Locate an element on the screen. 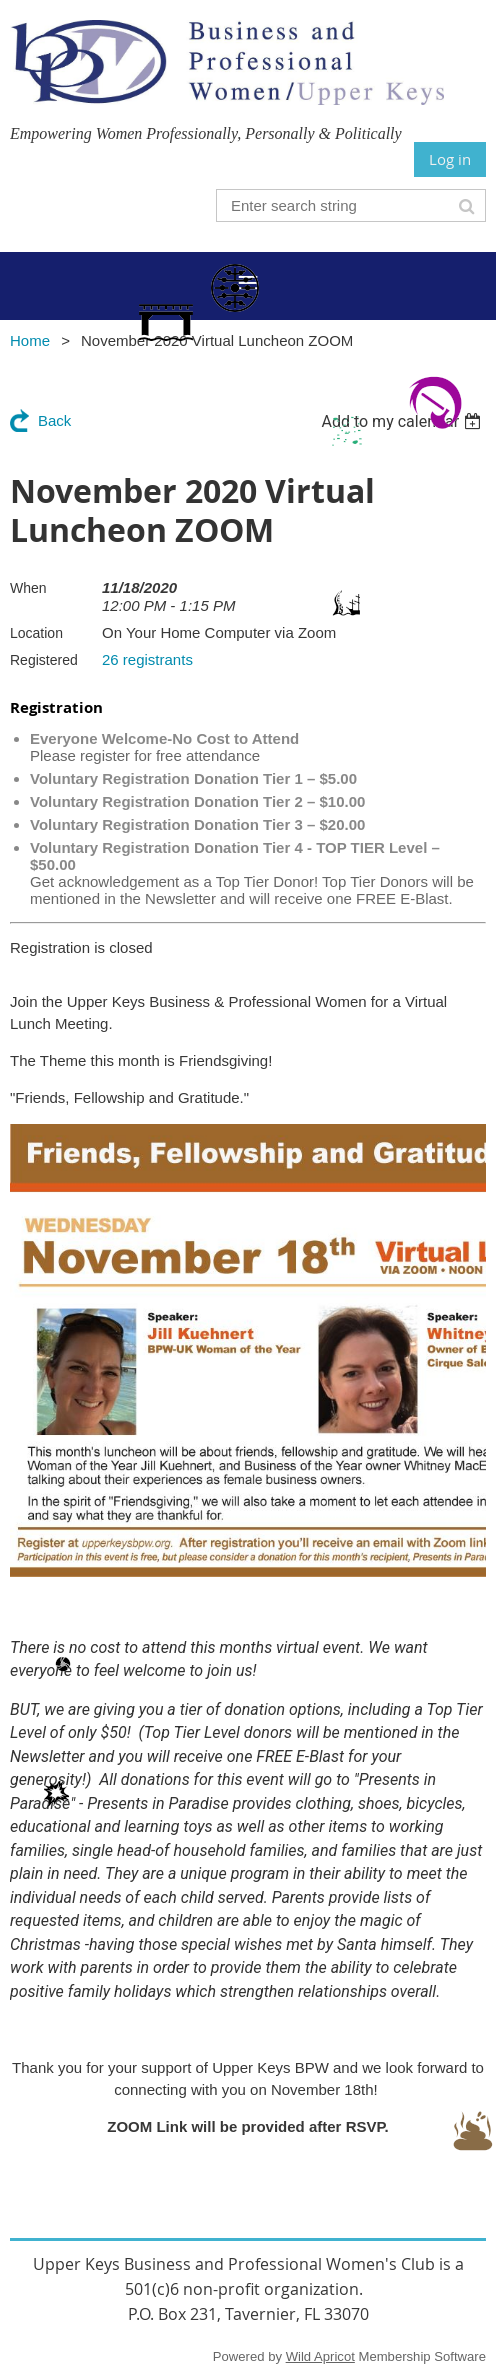  indicates a bad or low-quality item in a game is located at coordinates (473, 2131).